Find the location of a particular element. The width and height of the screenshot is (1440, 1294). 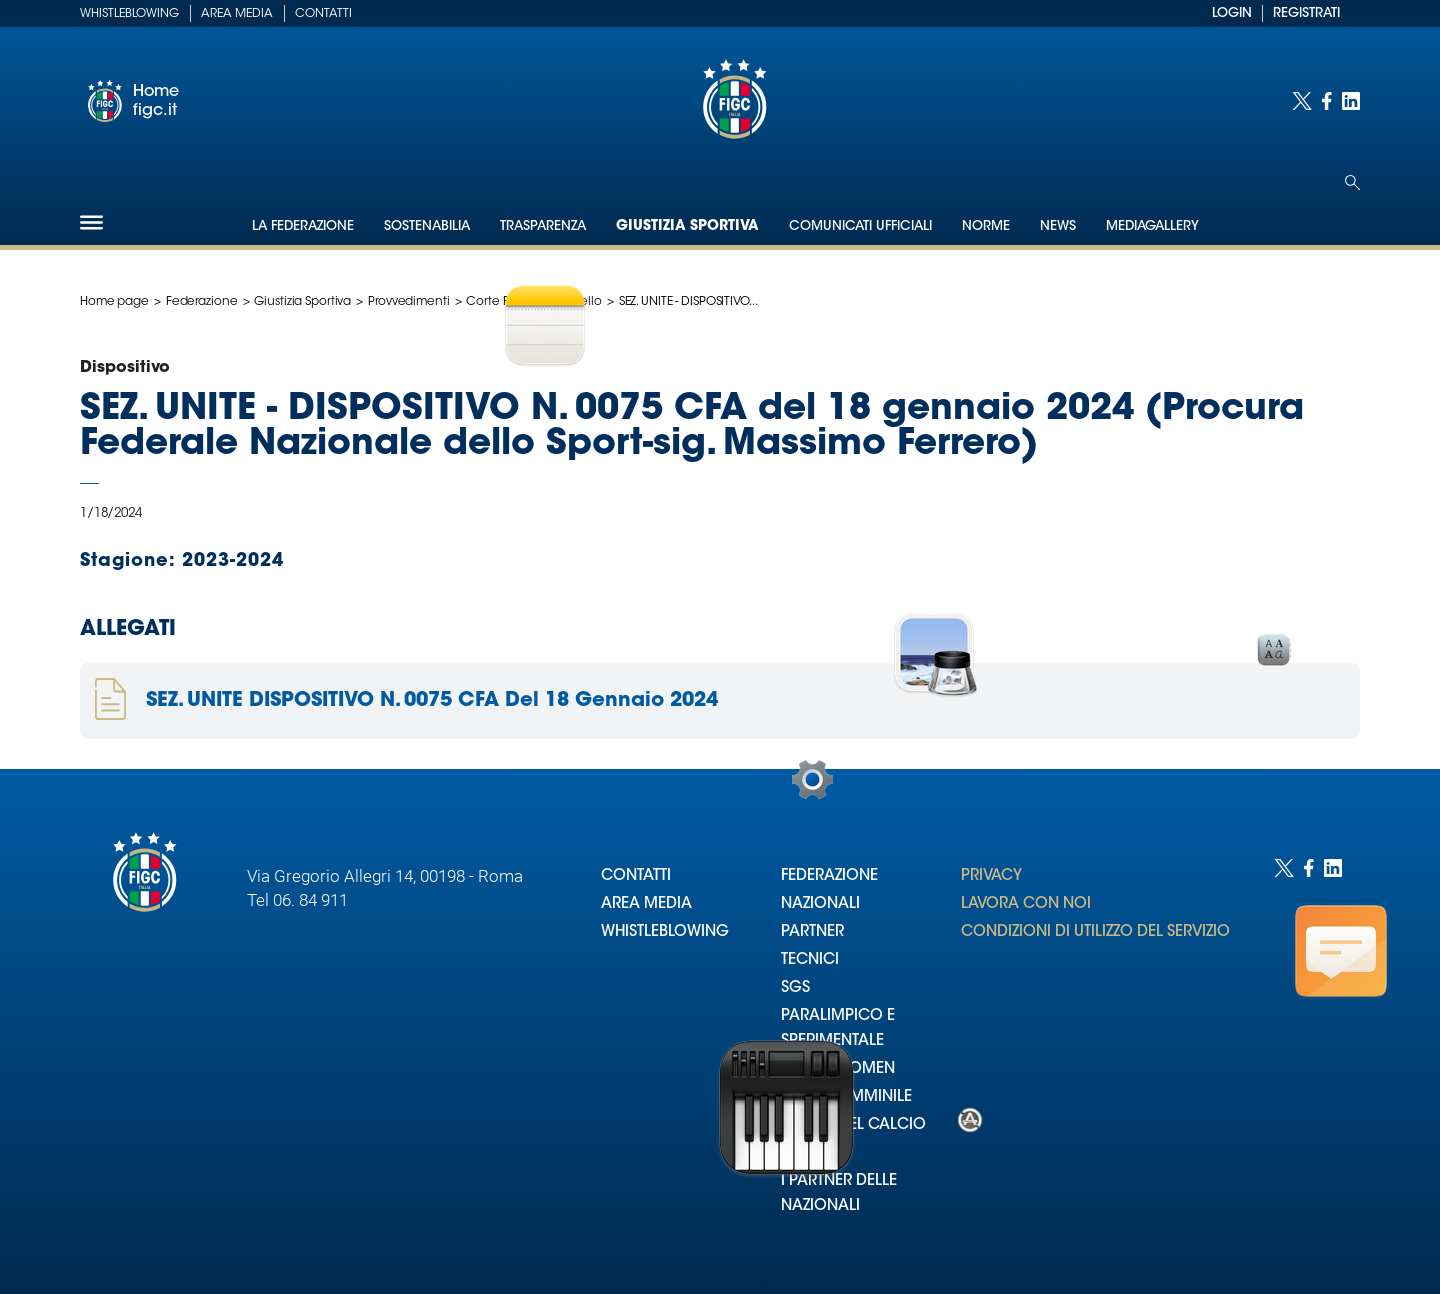

open audio MIDI setup to configure sound devices is located at coordinates (786, 1107).